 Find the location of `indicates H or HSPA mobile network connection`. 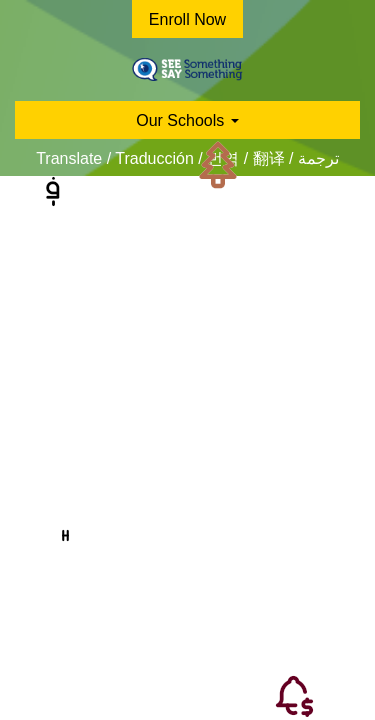

indicates H or HSPA mobile network connection is located at coordinates (65, 535).